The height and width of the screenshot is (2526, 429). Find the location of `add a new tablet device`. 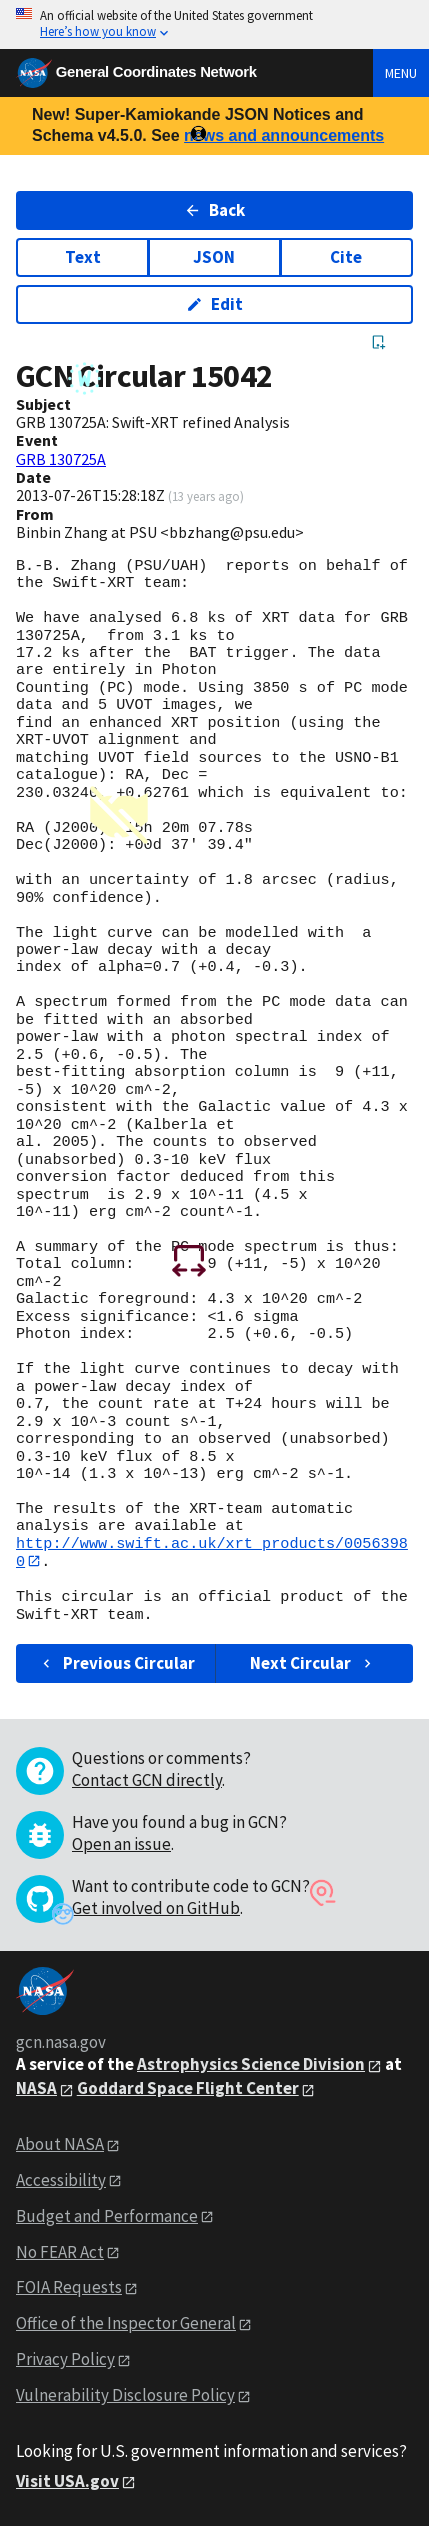

add a new tablet device is located at coordinates (378, 342).